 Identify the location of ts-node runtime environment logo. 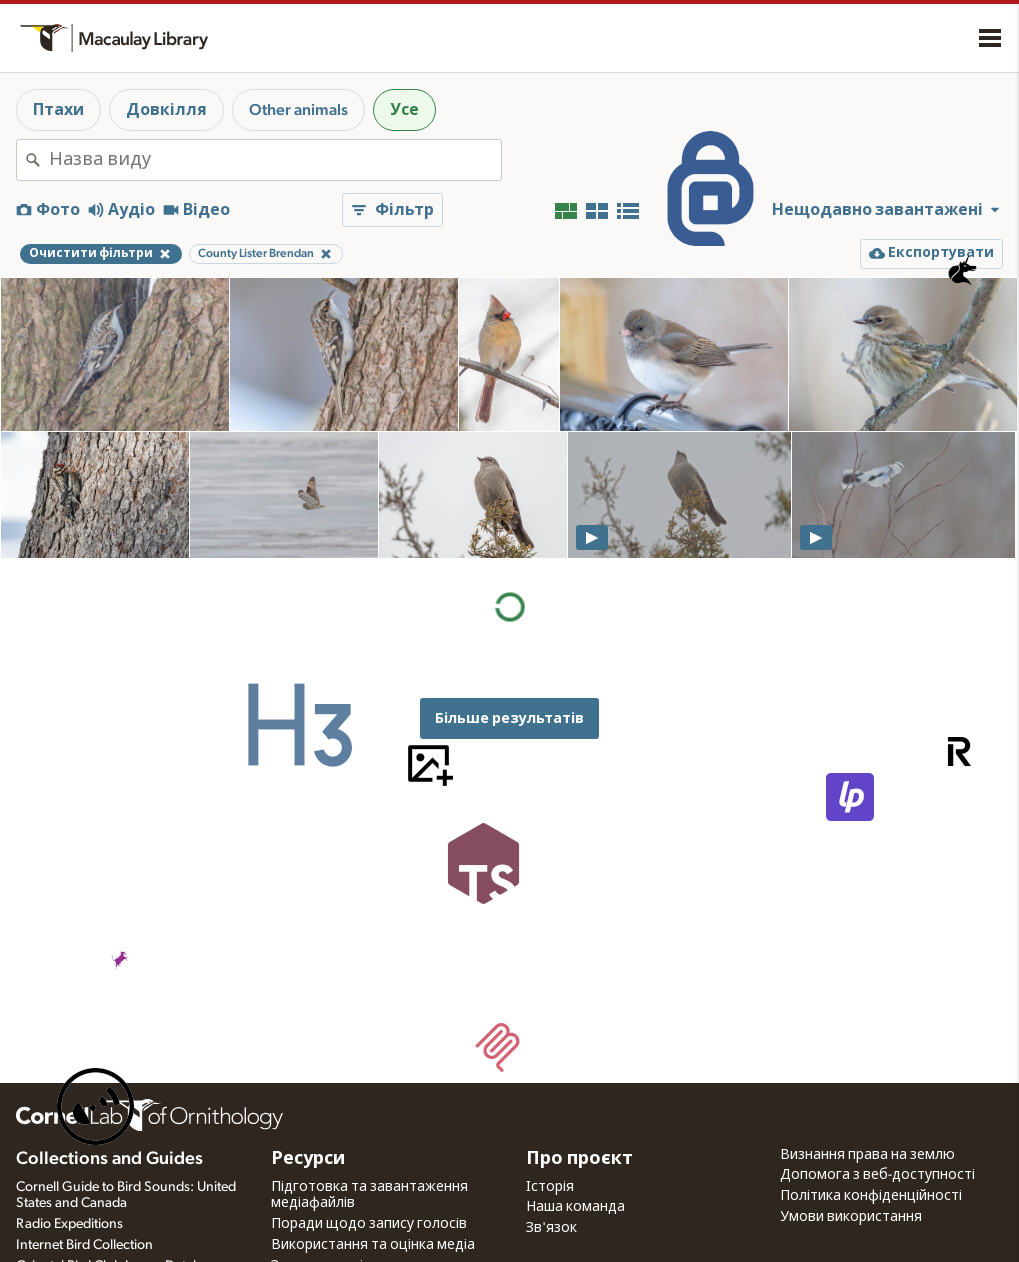
(483, 863).